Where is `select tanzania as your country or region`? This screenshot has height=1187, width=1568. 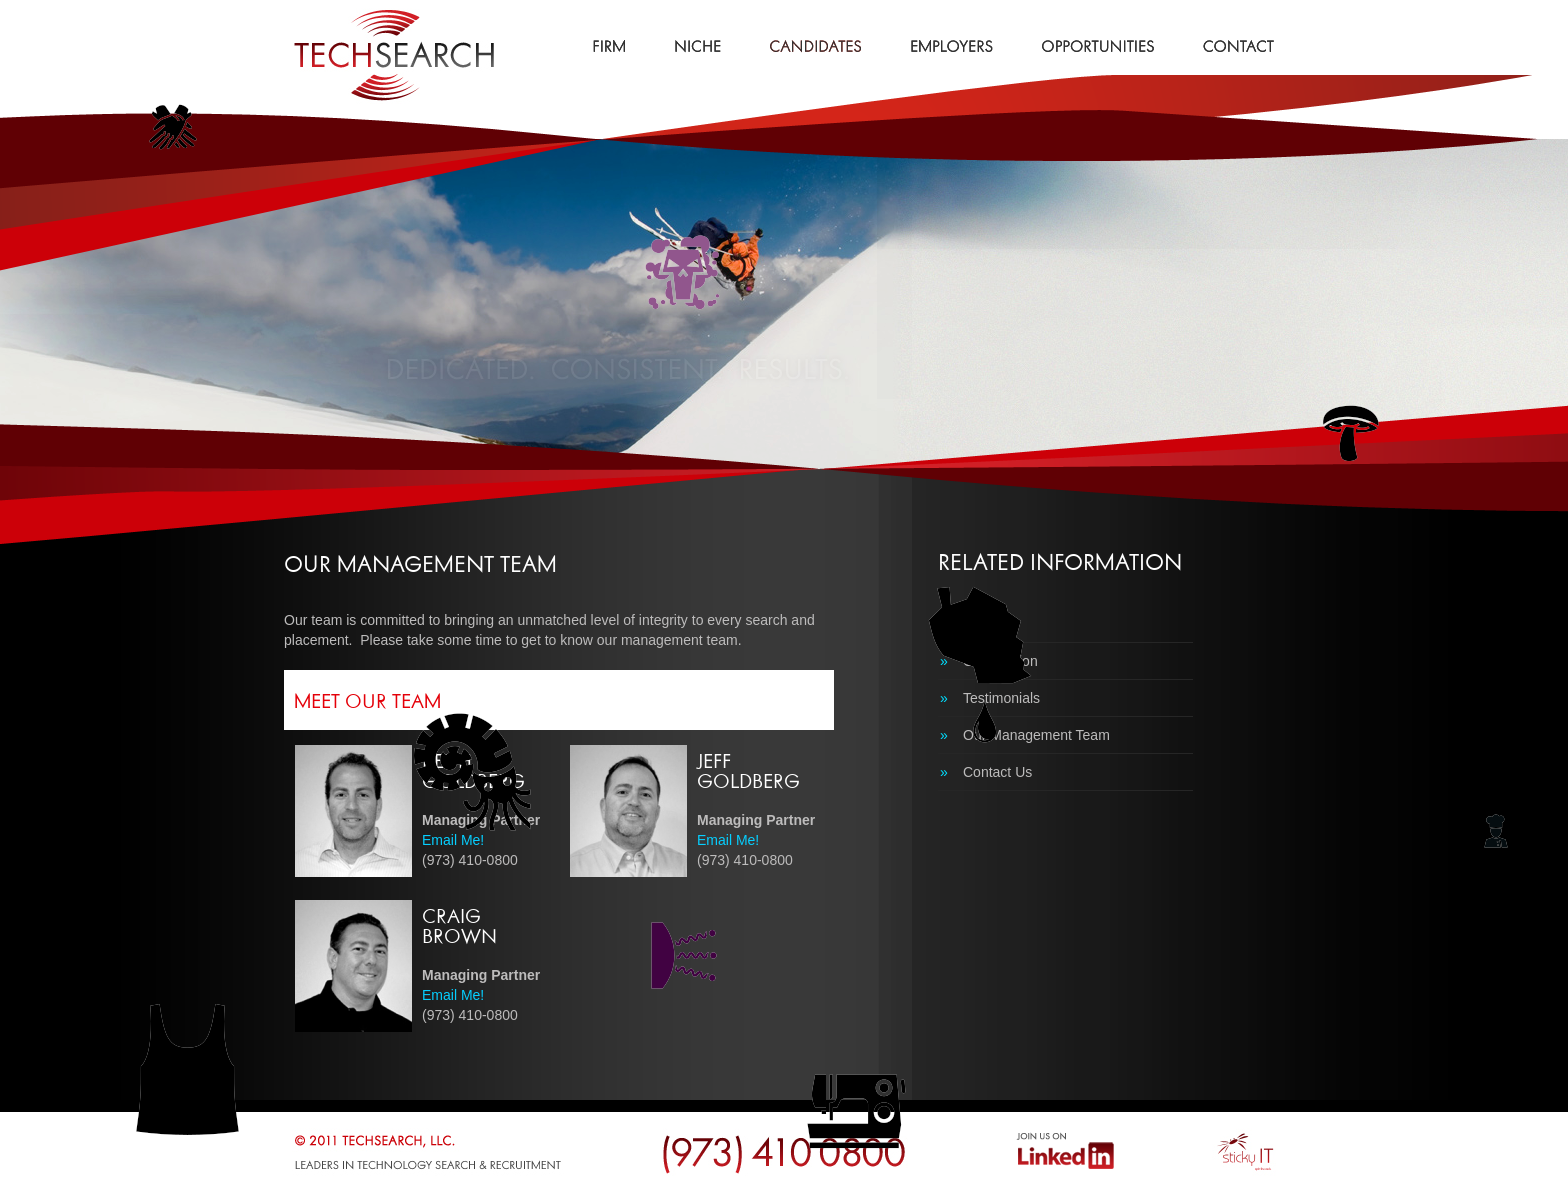 select tanzania as your country or region is located at coordinates (980, 635).